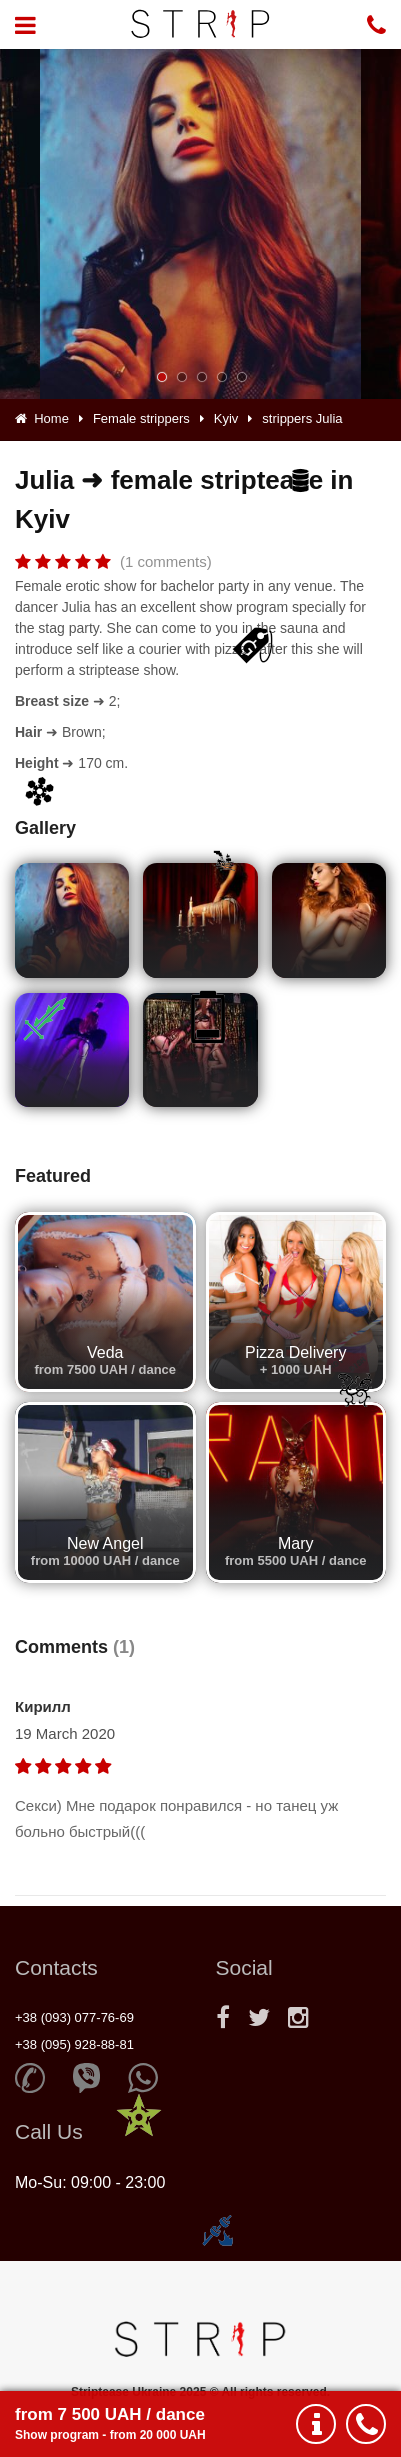  I want to click on roast marshmallows over a campfire, so click(217, 2230).